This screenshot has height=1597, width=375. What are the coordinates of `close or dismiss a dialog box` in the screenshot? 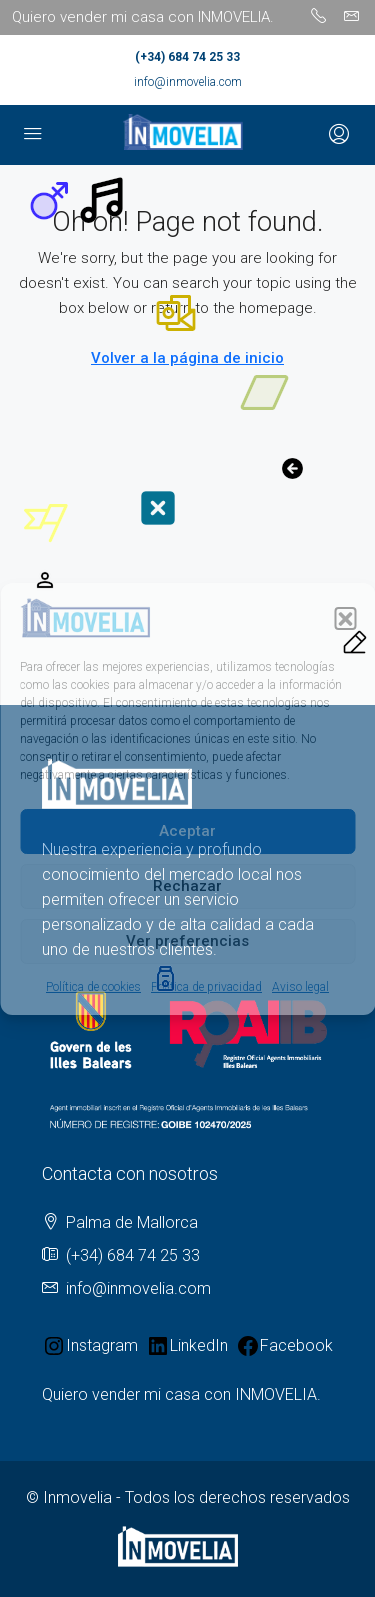 It's located at (158, 508).